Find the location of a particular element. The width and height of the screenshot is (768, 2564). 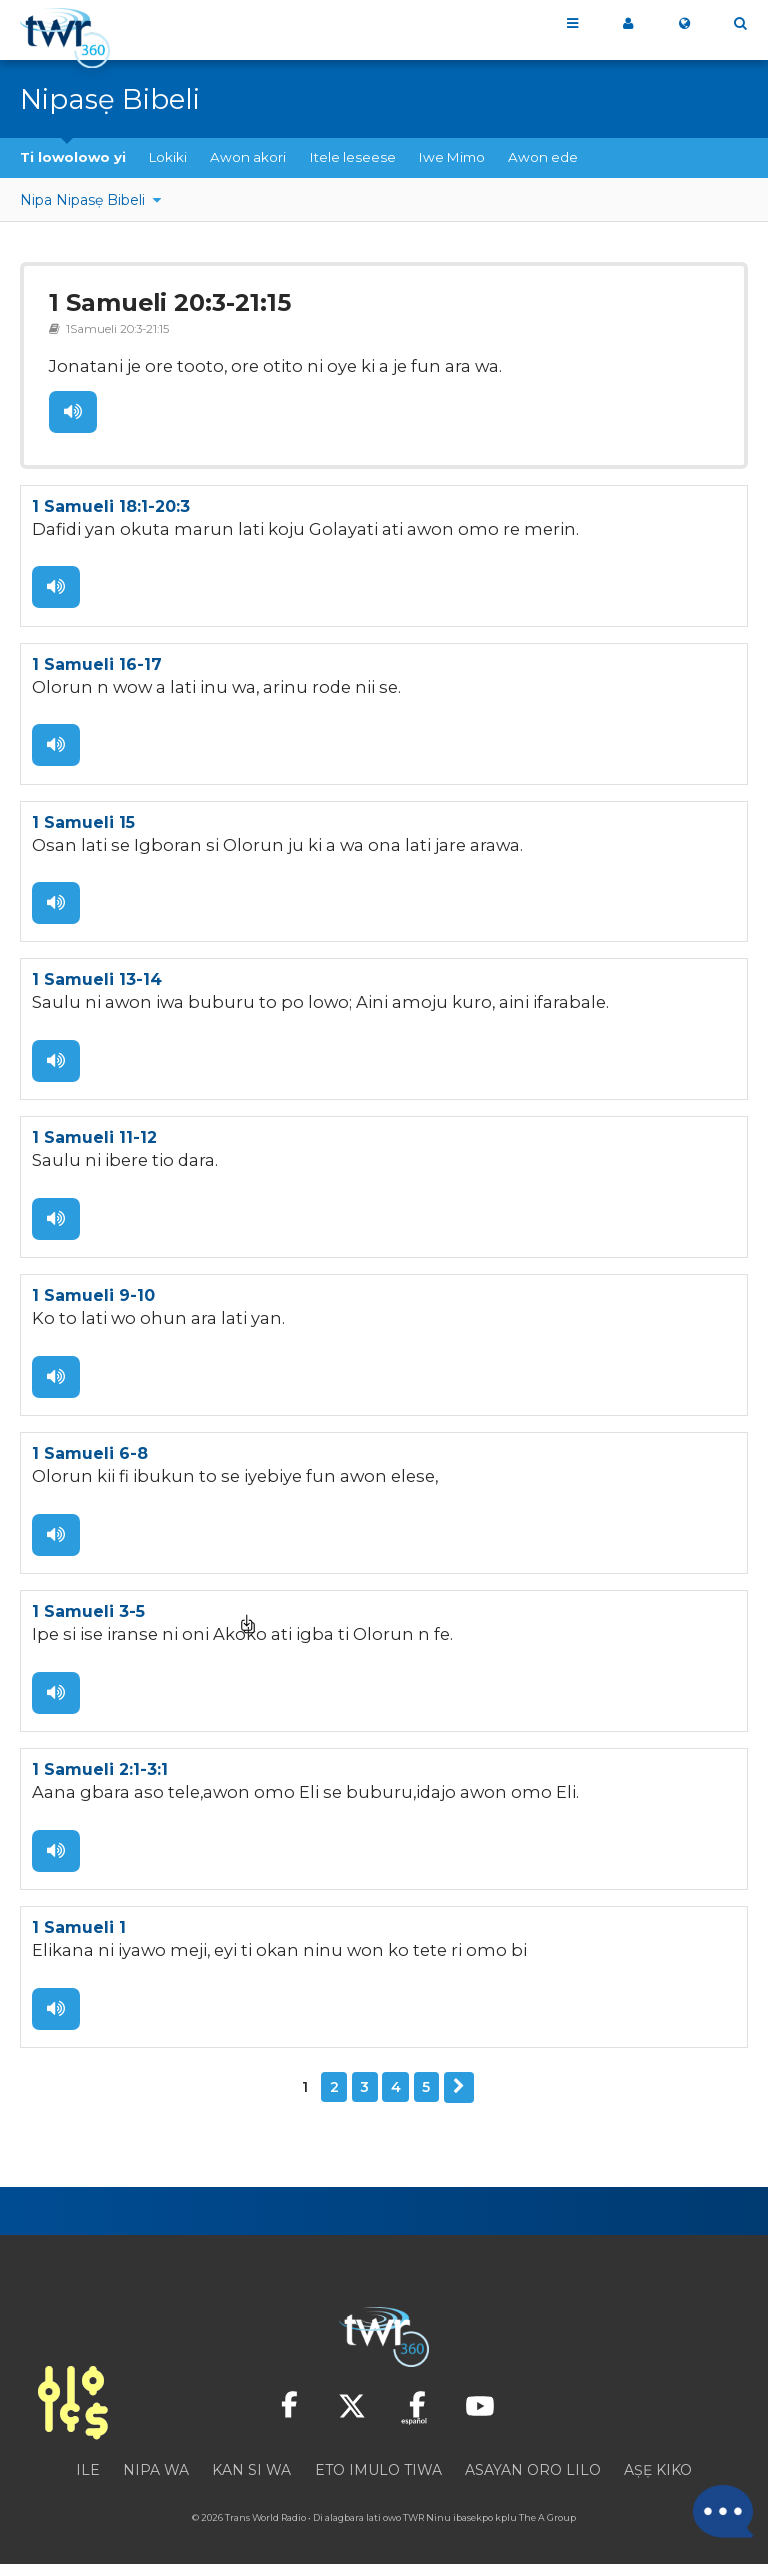

download multiple files is located at coordinates (248, 1624).